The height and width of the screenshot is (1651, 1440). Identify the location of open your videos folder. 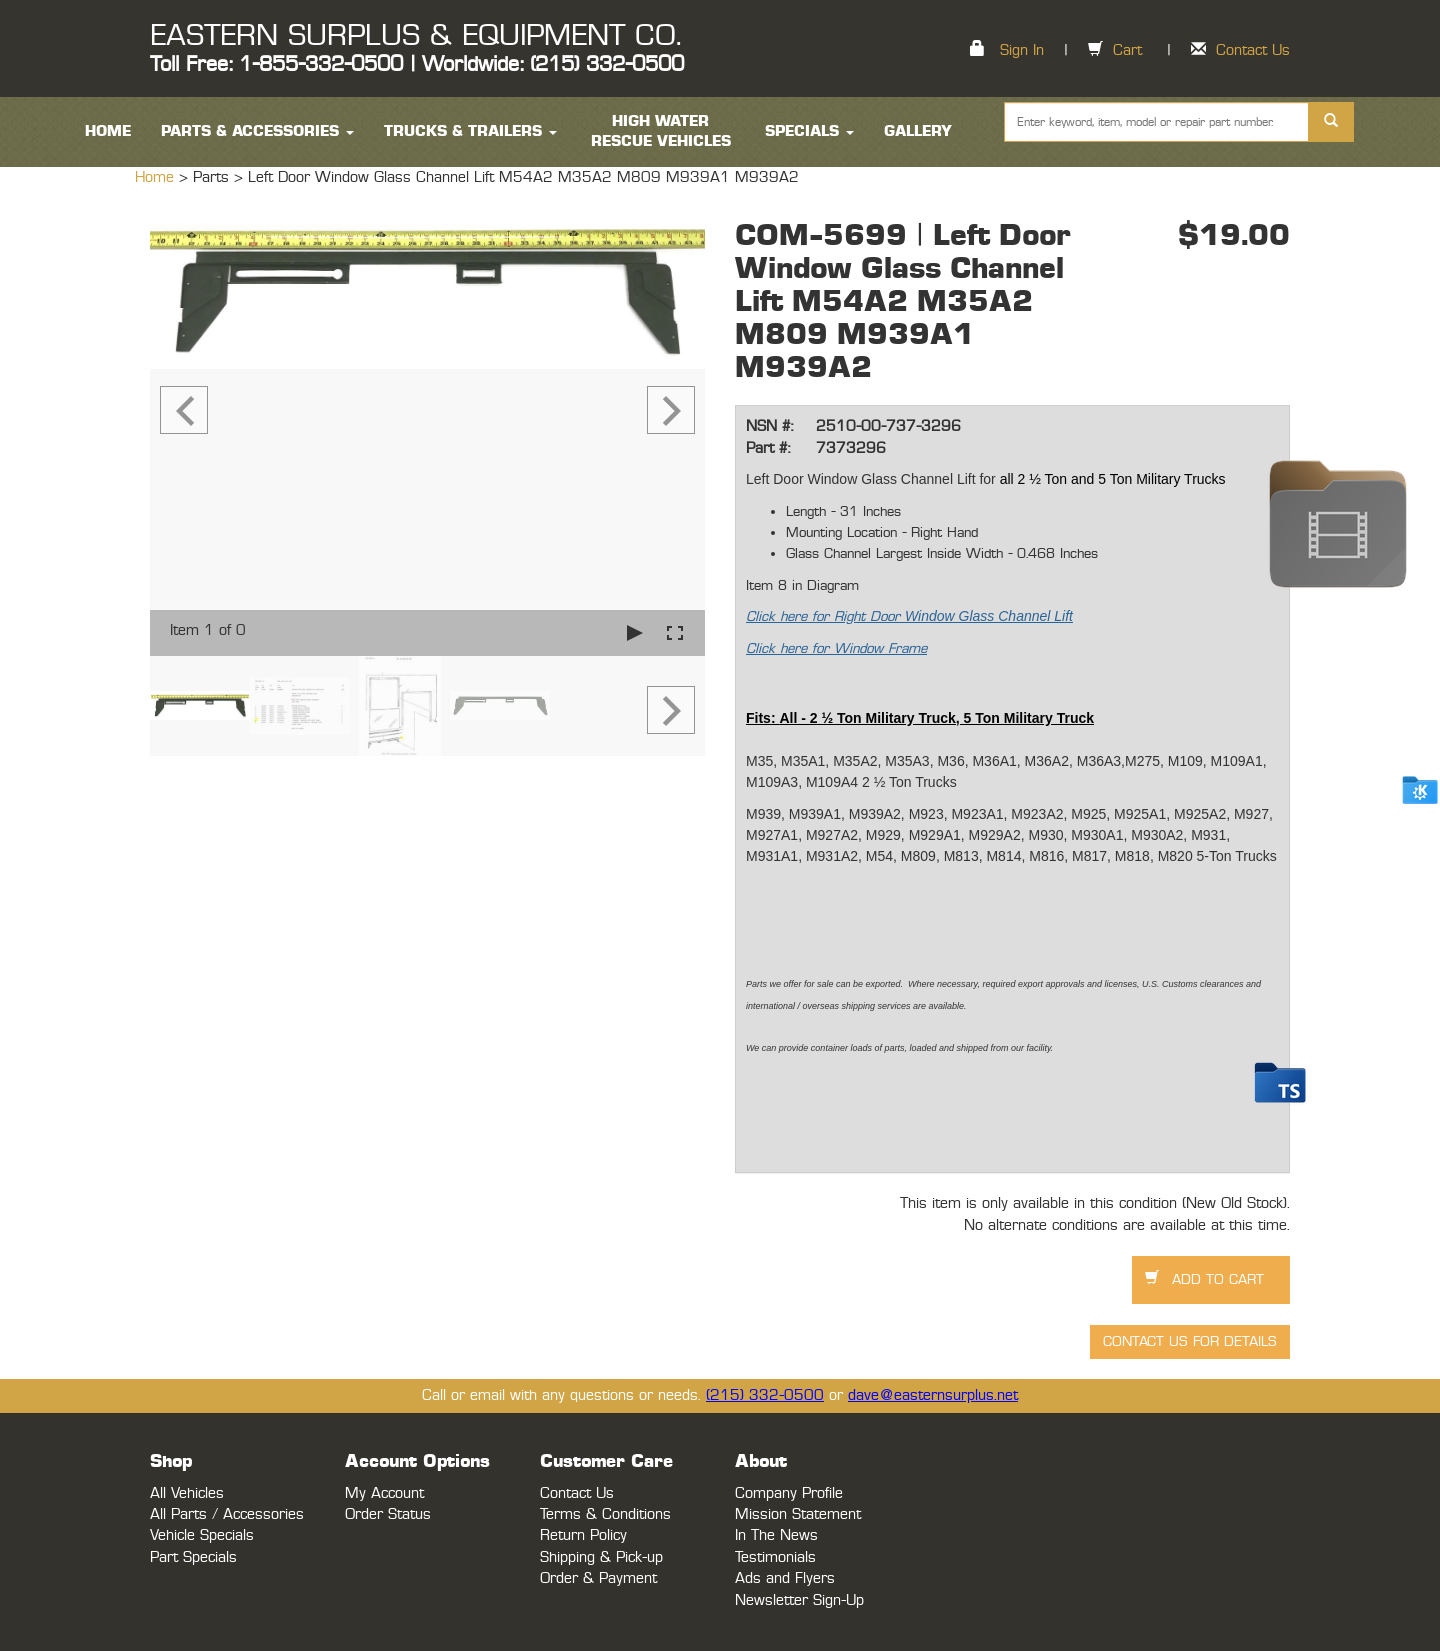
(1338, 524).